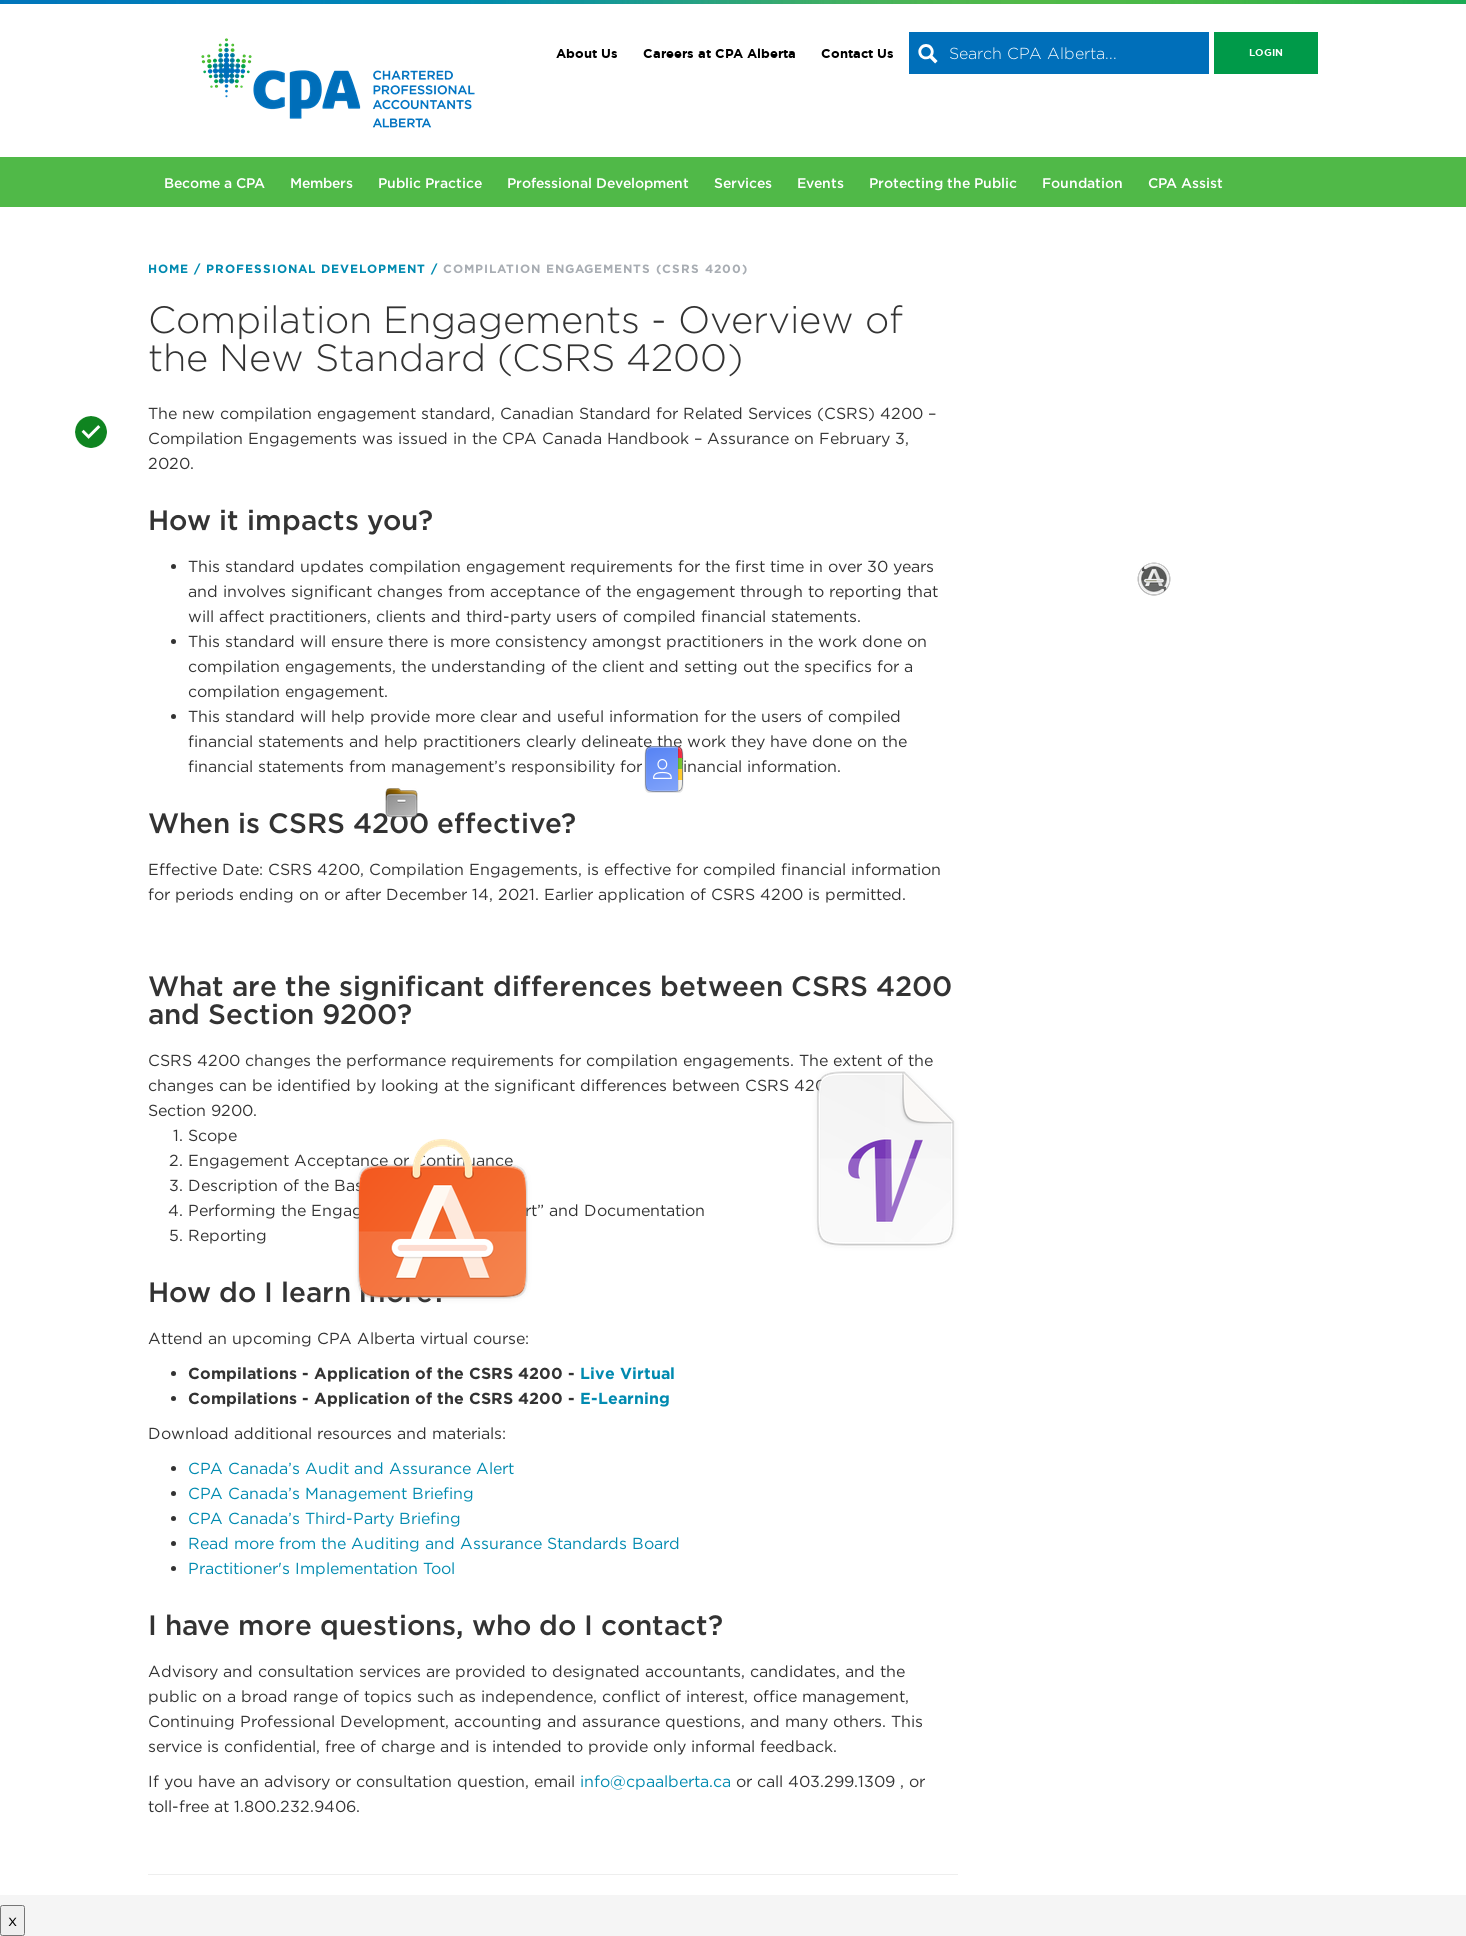  I want to click on open address book application, so click(664, 769).